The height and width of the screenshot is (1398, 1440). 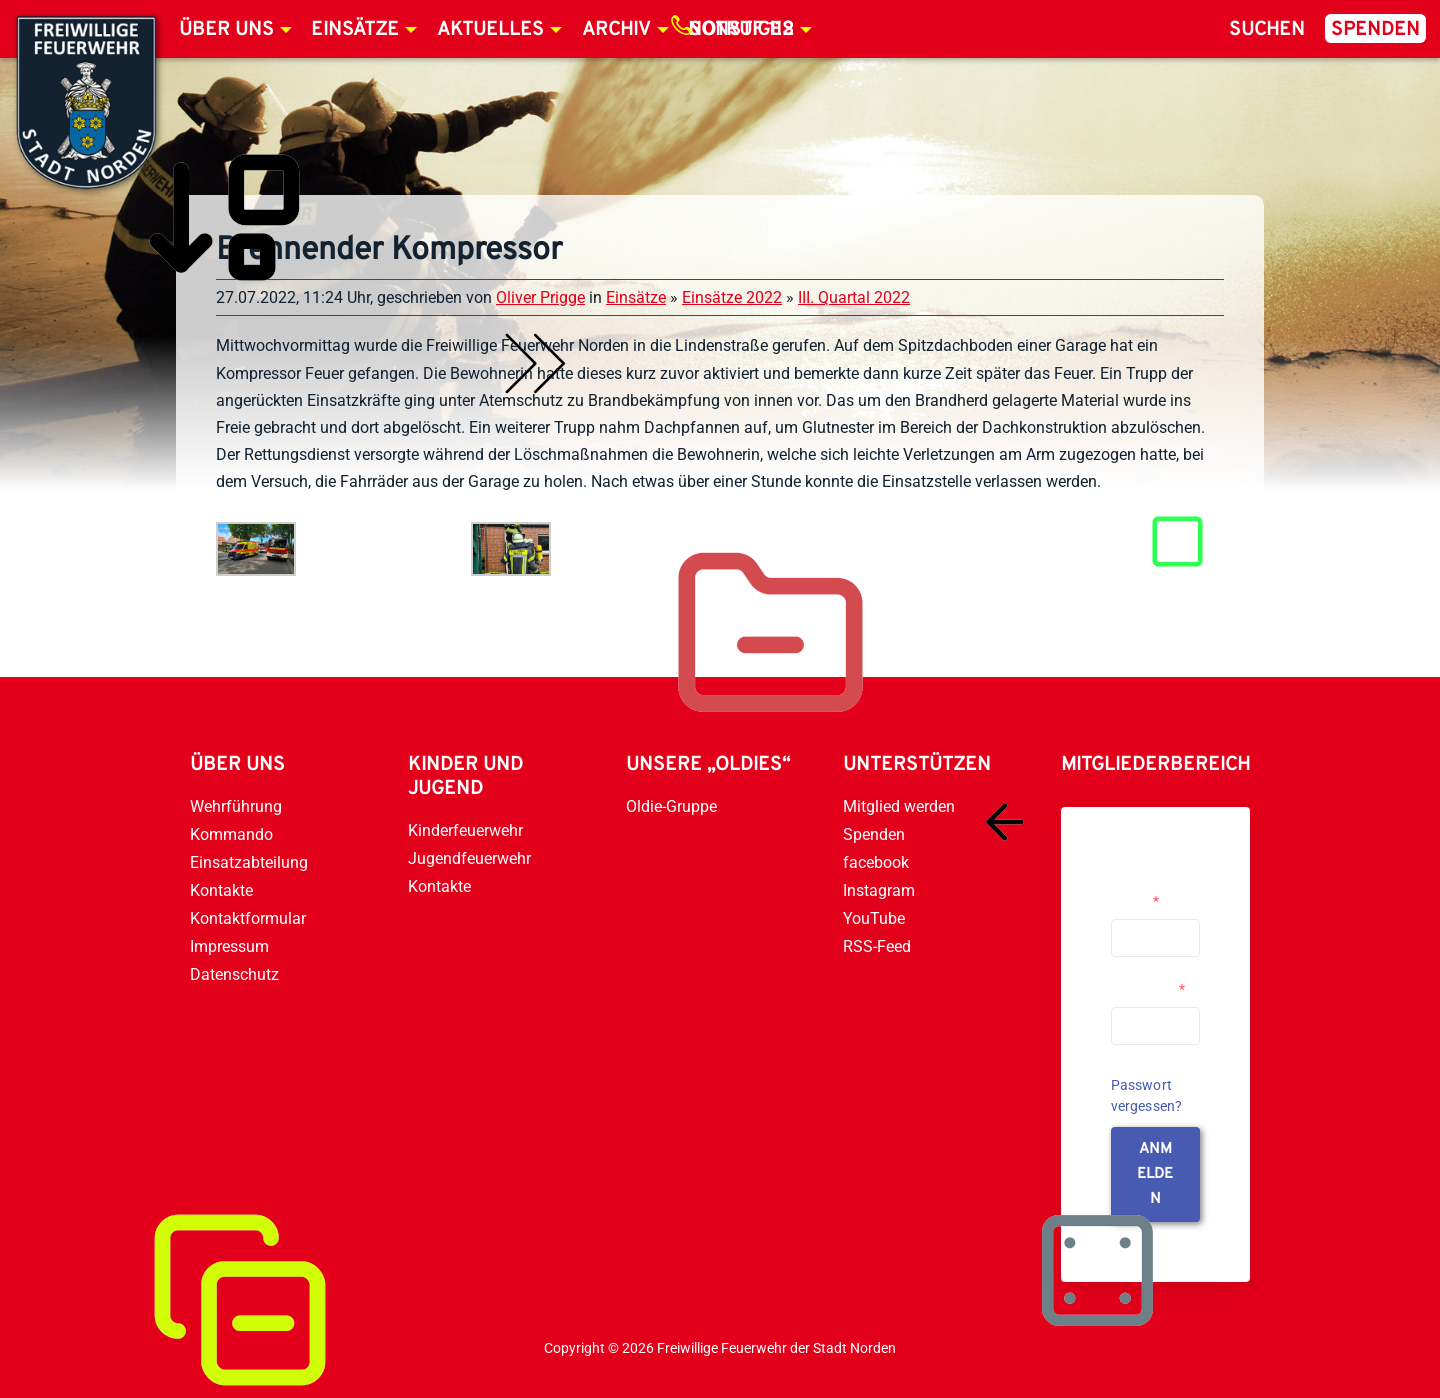 I want to click on remove a folder, so click(x=770, y=636).